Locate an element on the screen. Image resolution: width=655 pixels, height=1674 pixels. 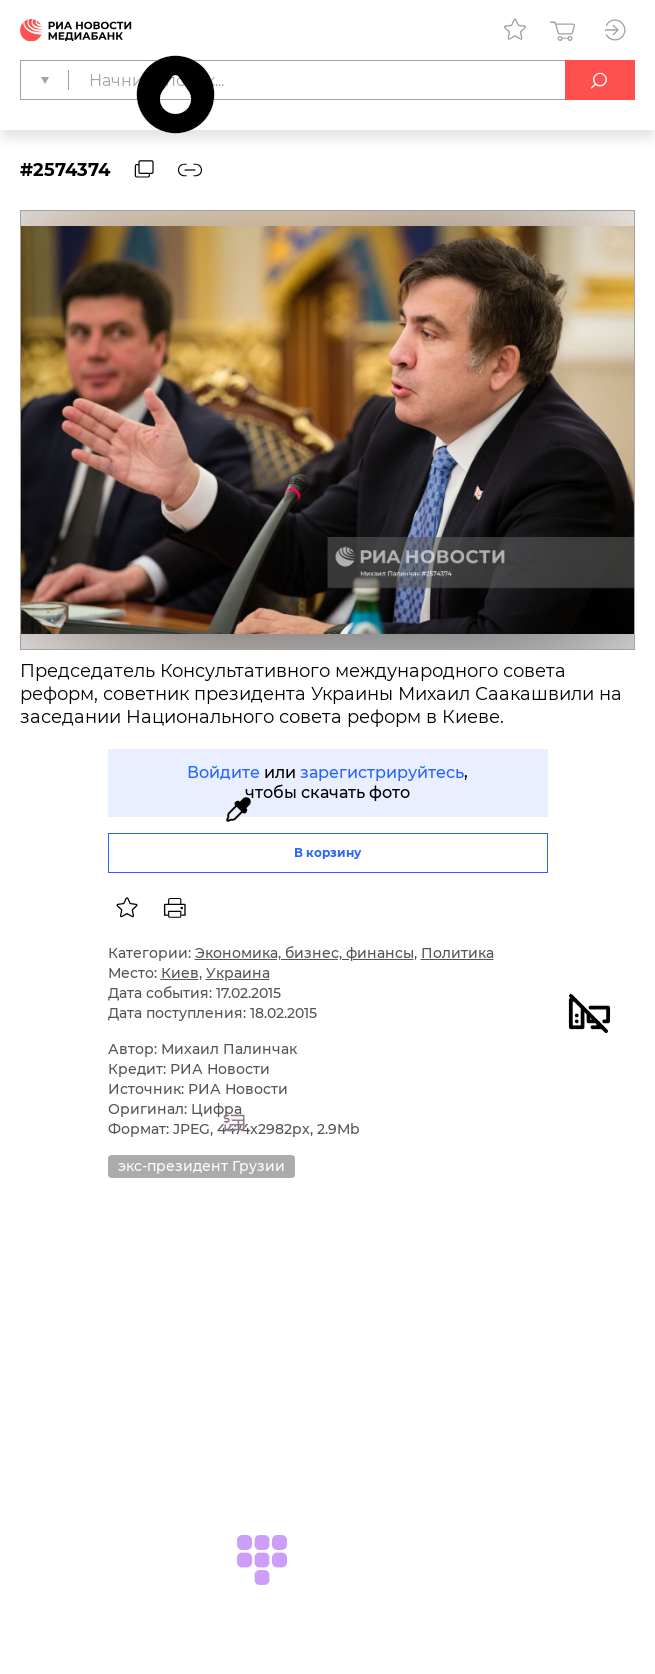
open the phone dialpad is located at coordinates (262, 1560).